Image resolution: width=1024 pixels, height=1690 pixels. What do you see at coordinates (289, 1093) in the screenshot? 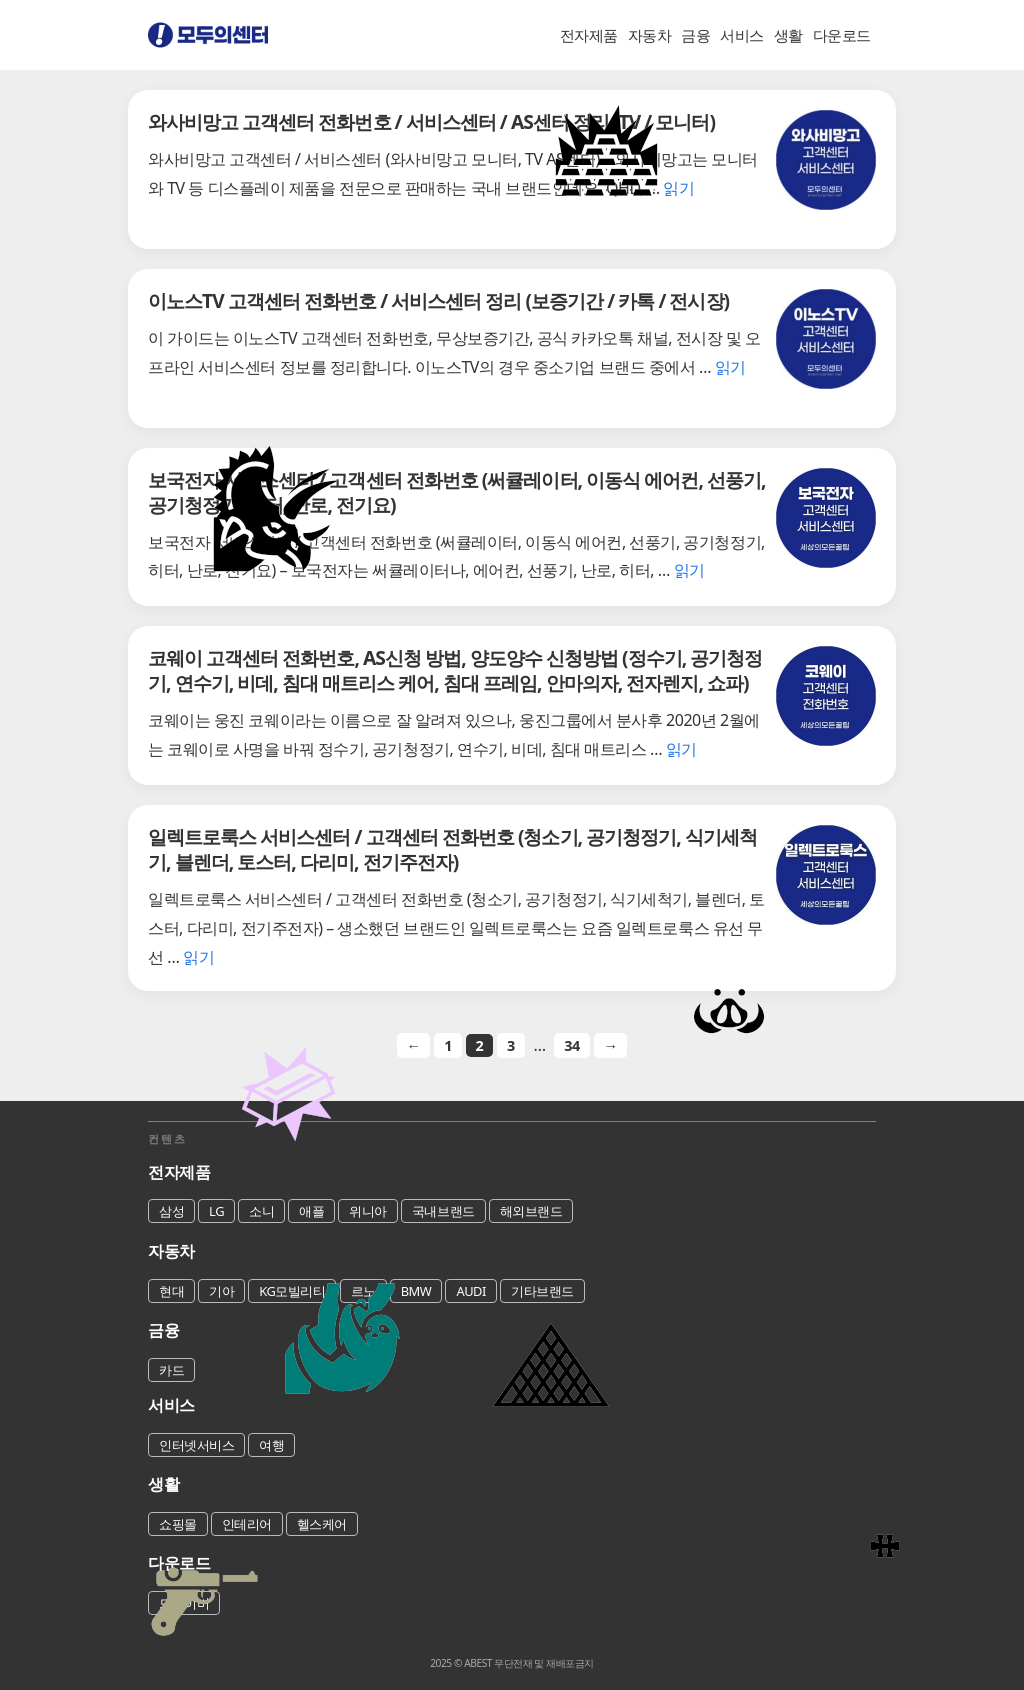
I see `indicates a gold bar or treasure reward` at bounding box center [289, 1093].